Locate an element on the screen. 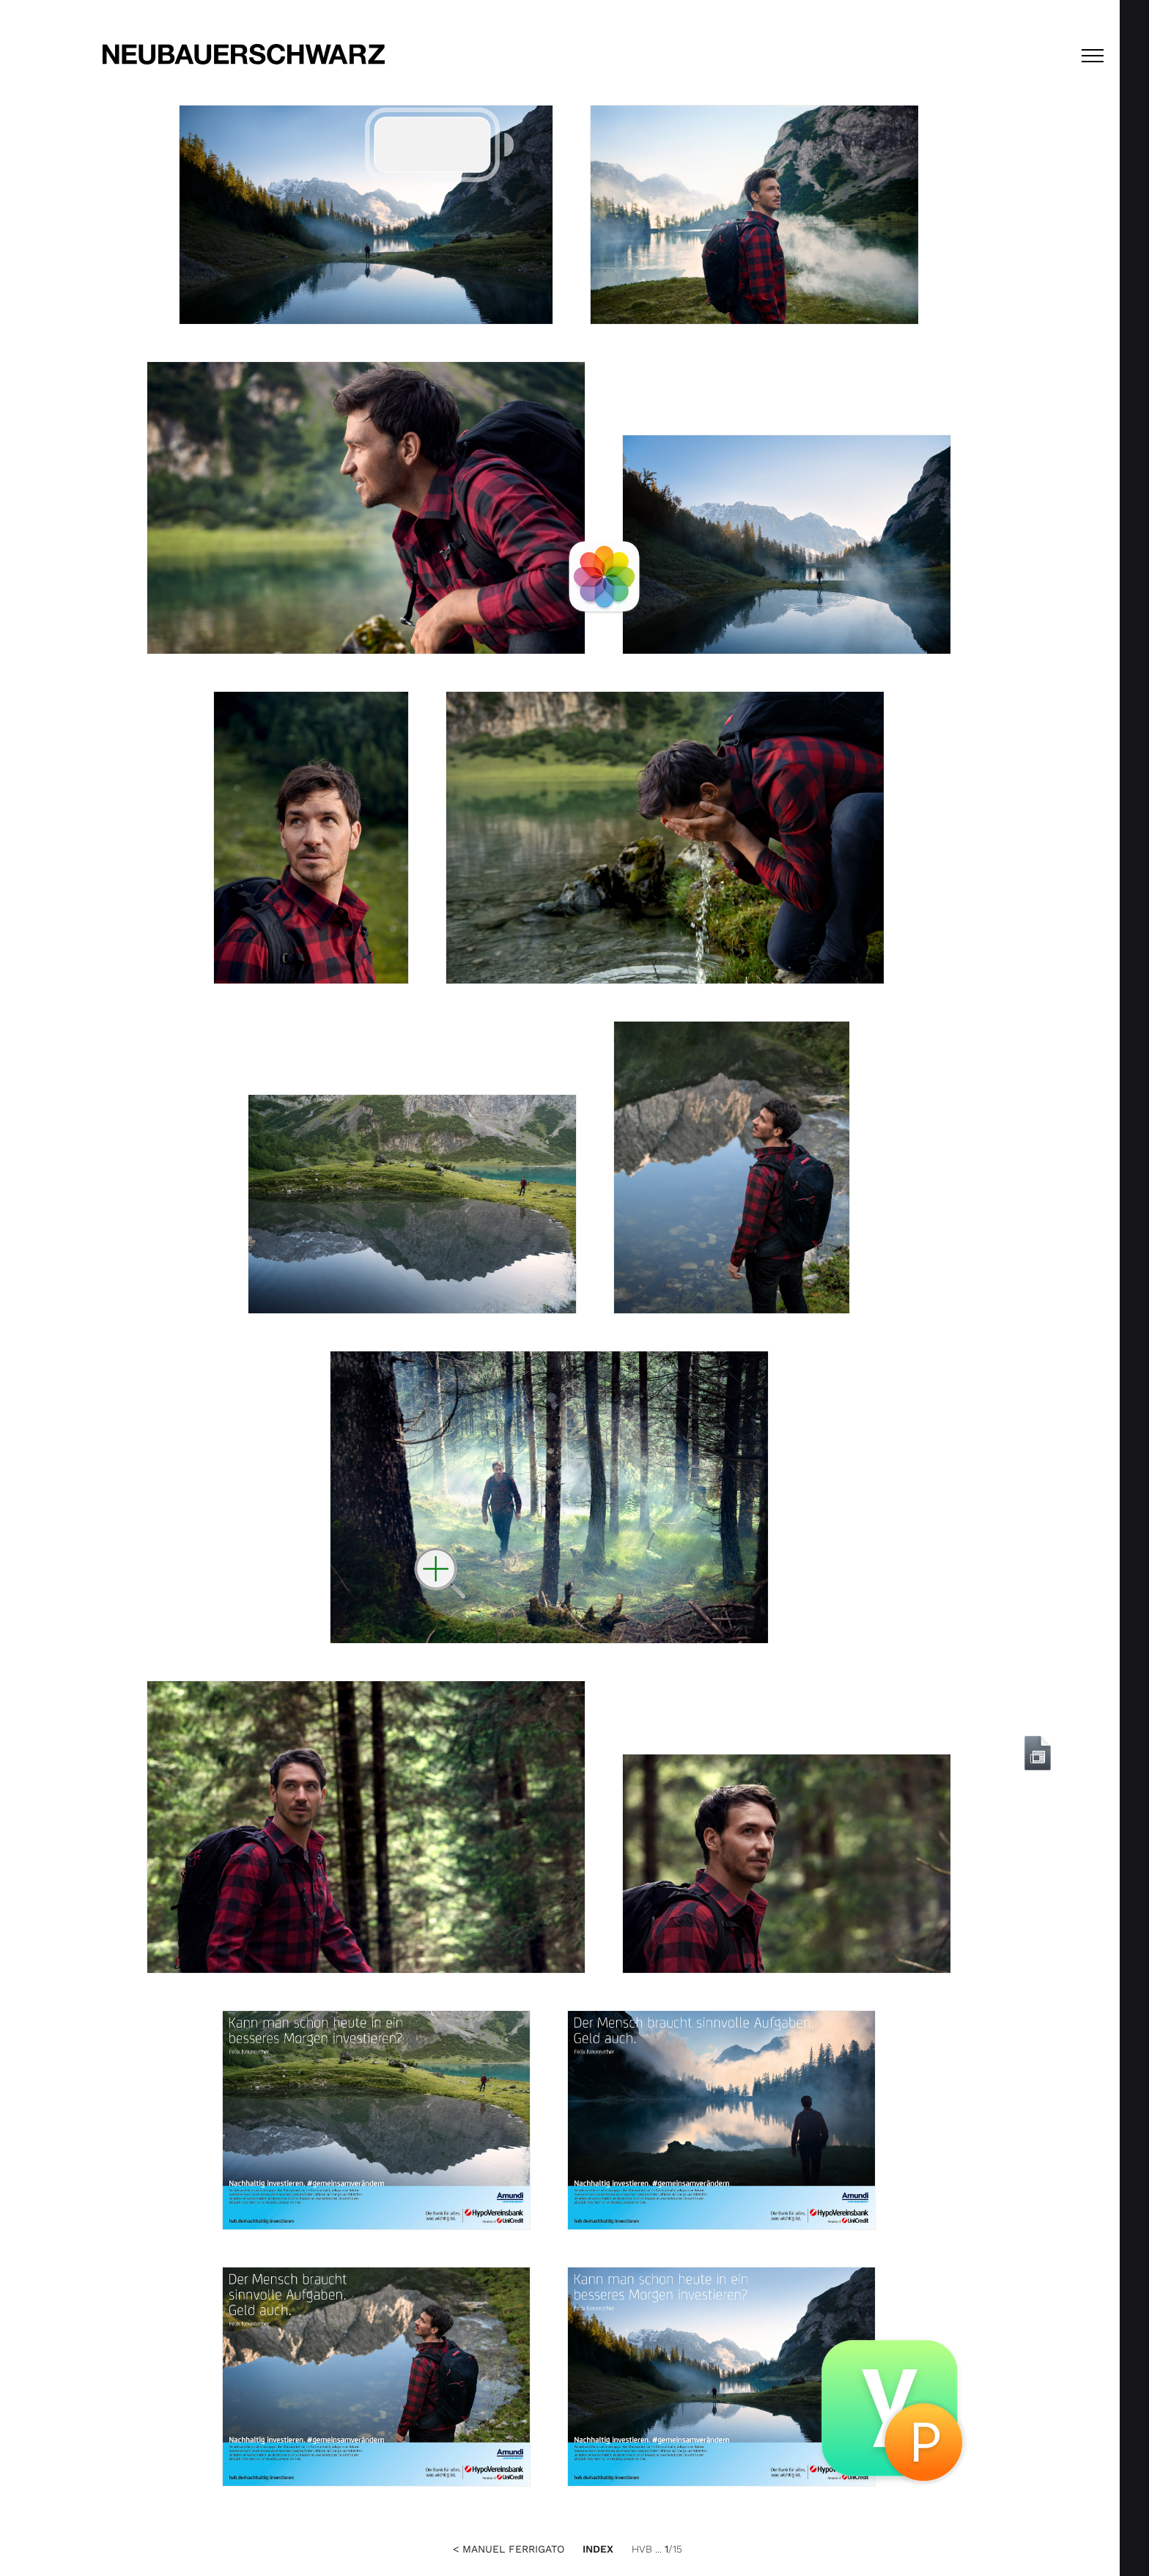 This screenshot has height=2576, width=1149. news message or newsletter file type is located at coordinates (1038, 1754).